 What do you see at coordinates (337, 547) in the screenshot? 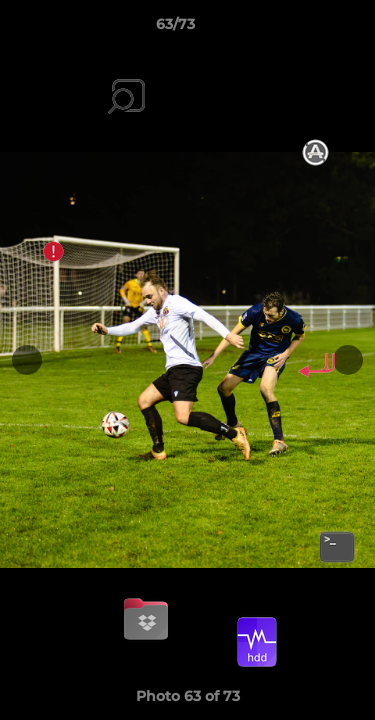
I see `open the terminal application` at bounding box center [337, 547].